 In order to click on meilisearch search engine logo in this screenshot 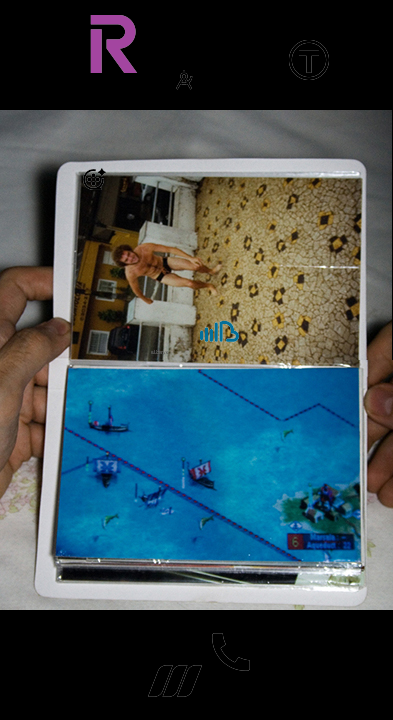, I will do `click(175, 681)`.